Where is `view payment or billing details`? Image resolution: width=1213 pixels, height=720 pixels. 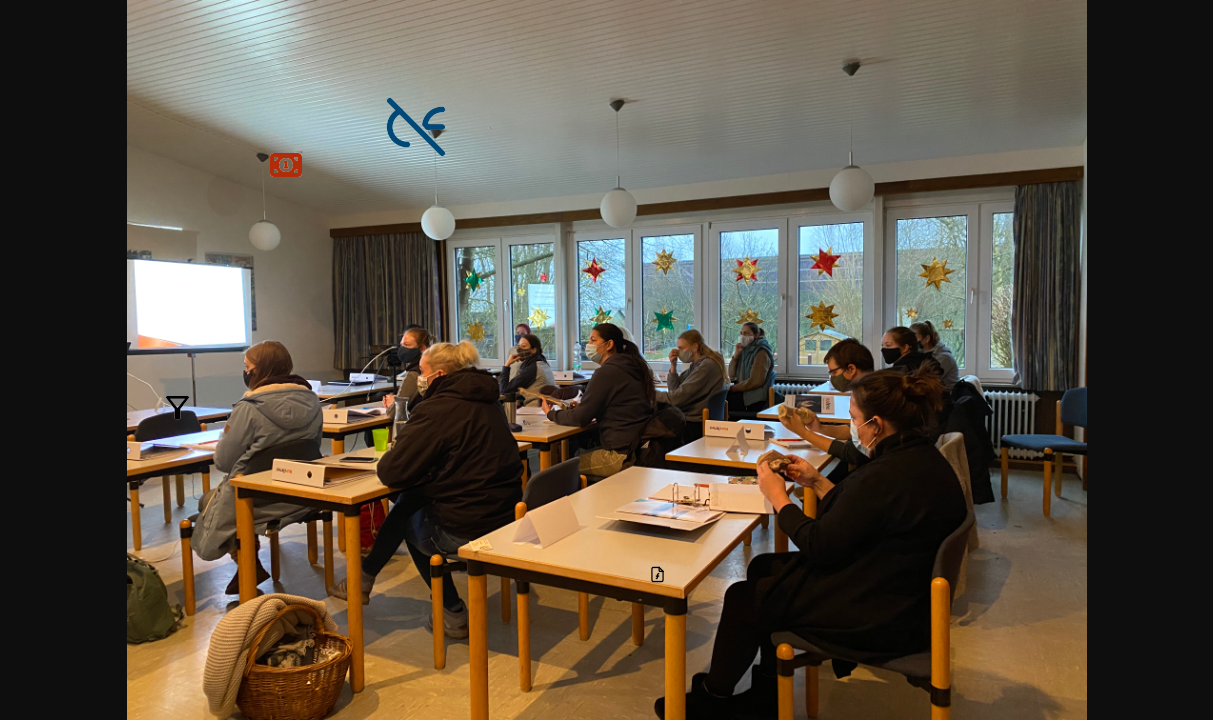 view payment or billing details is located at coordinates (286, 165).